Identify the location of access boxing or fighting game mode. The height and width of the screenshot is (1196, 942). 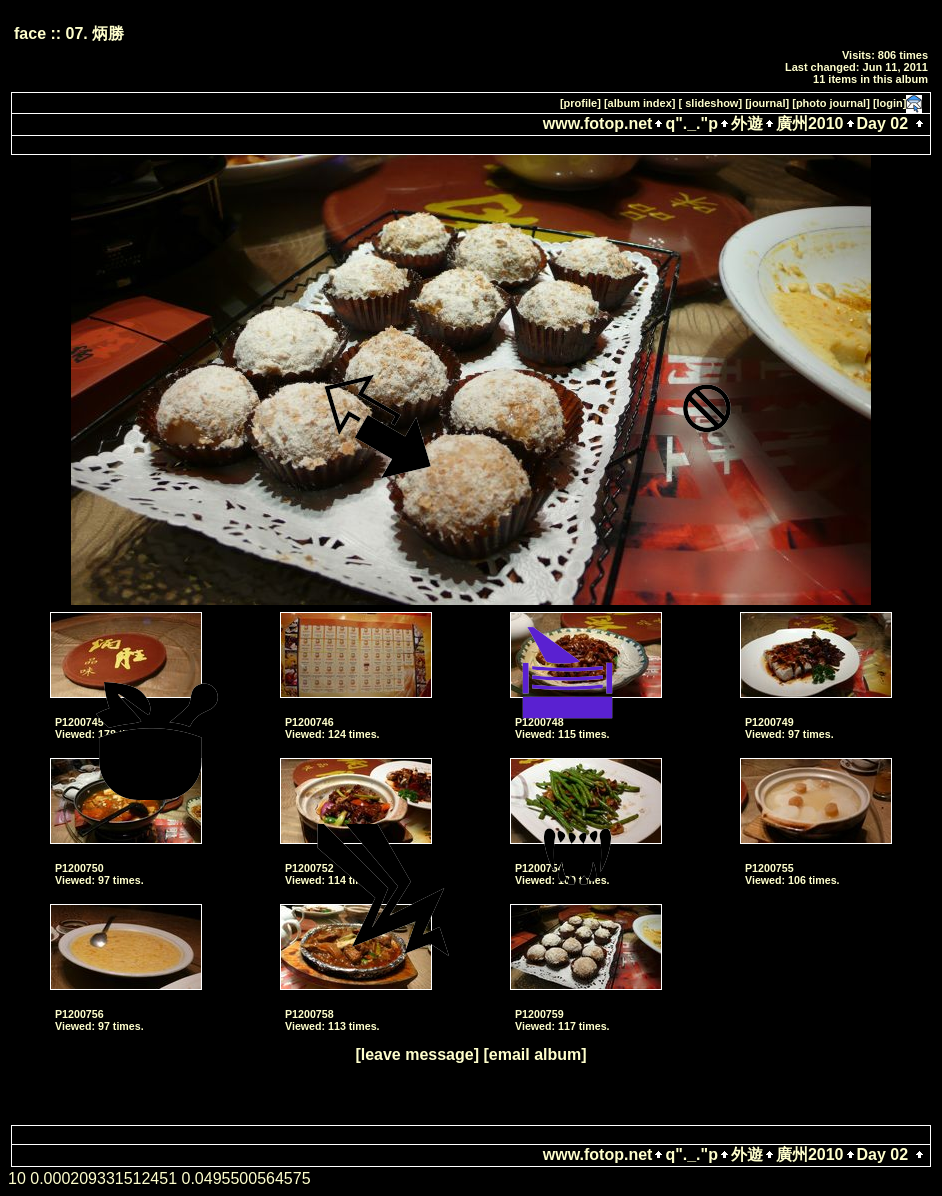
(567, 673).